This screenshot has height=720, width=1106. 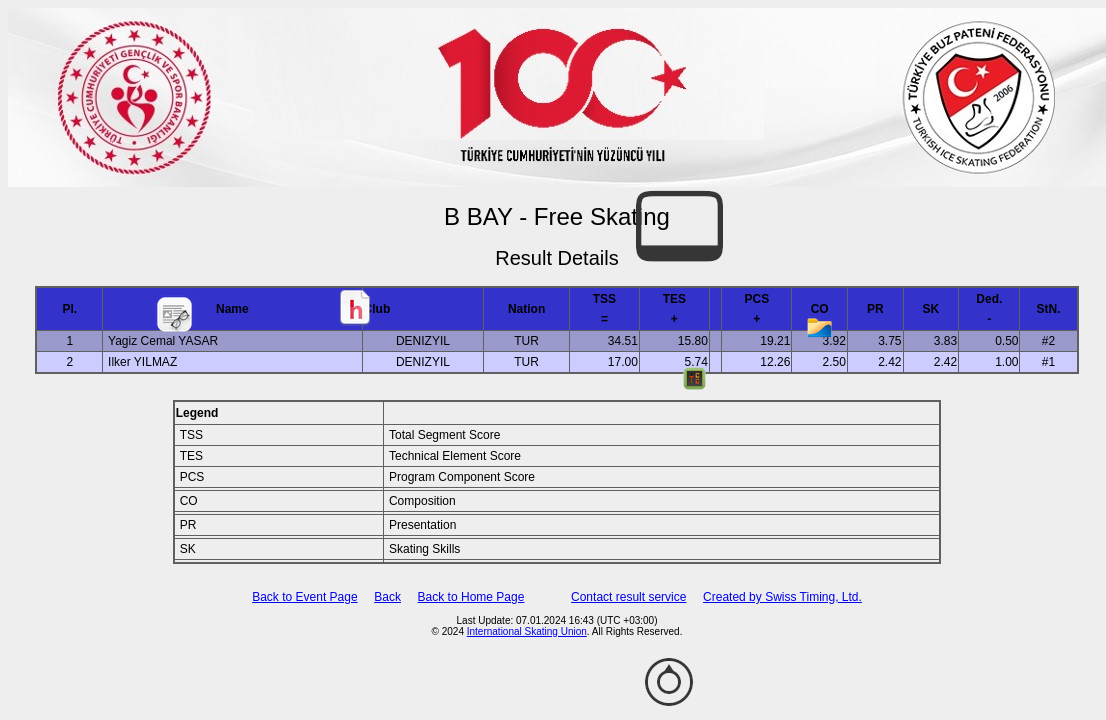 What do you see at coordinates (669, 682) in the screenshot?
I see `access privacy settings` at bounding box center [669, 682].